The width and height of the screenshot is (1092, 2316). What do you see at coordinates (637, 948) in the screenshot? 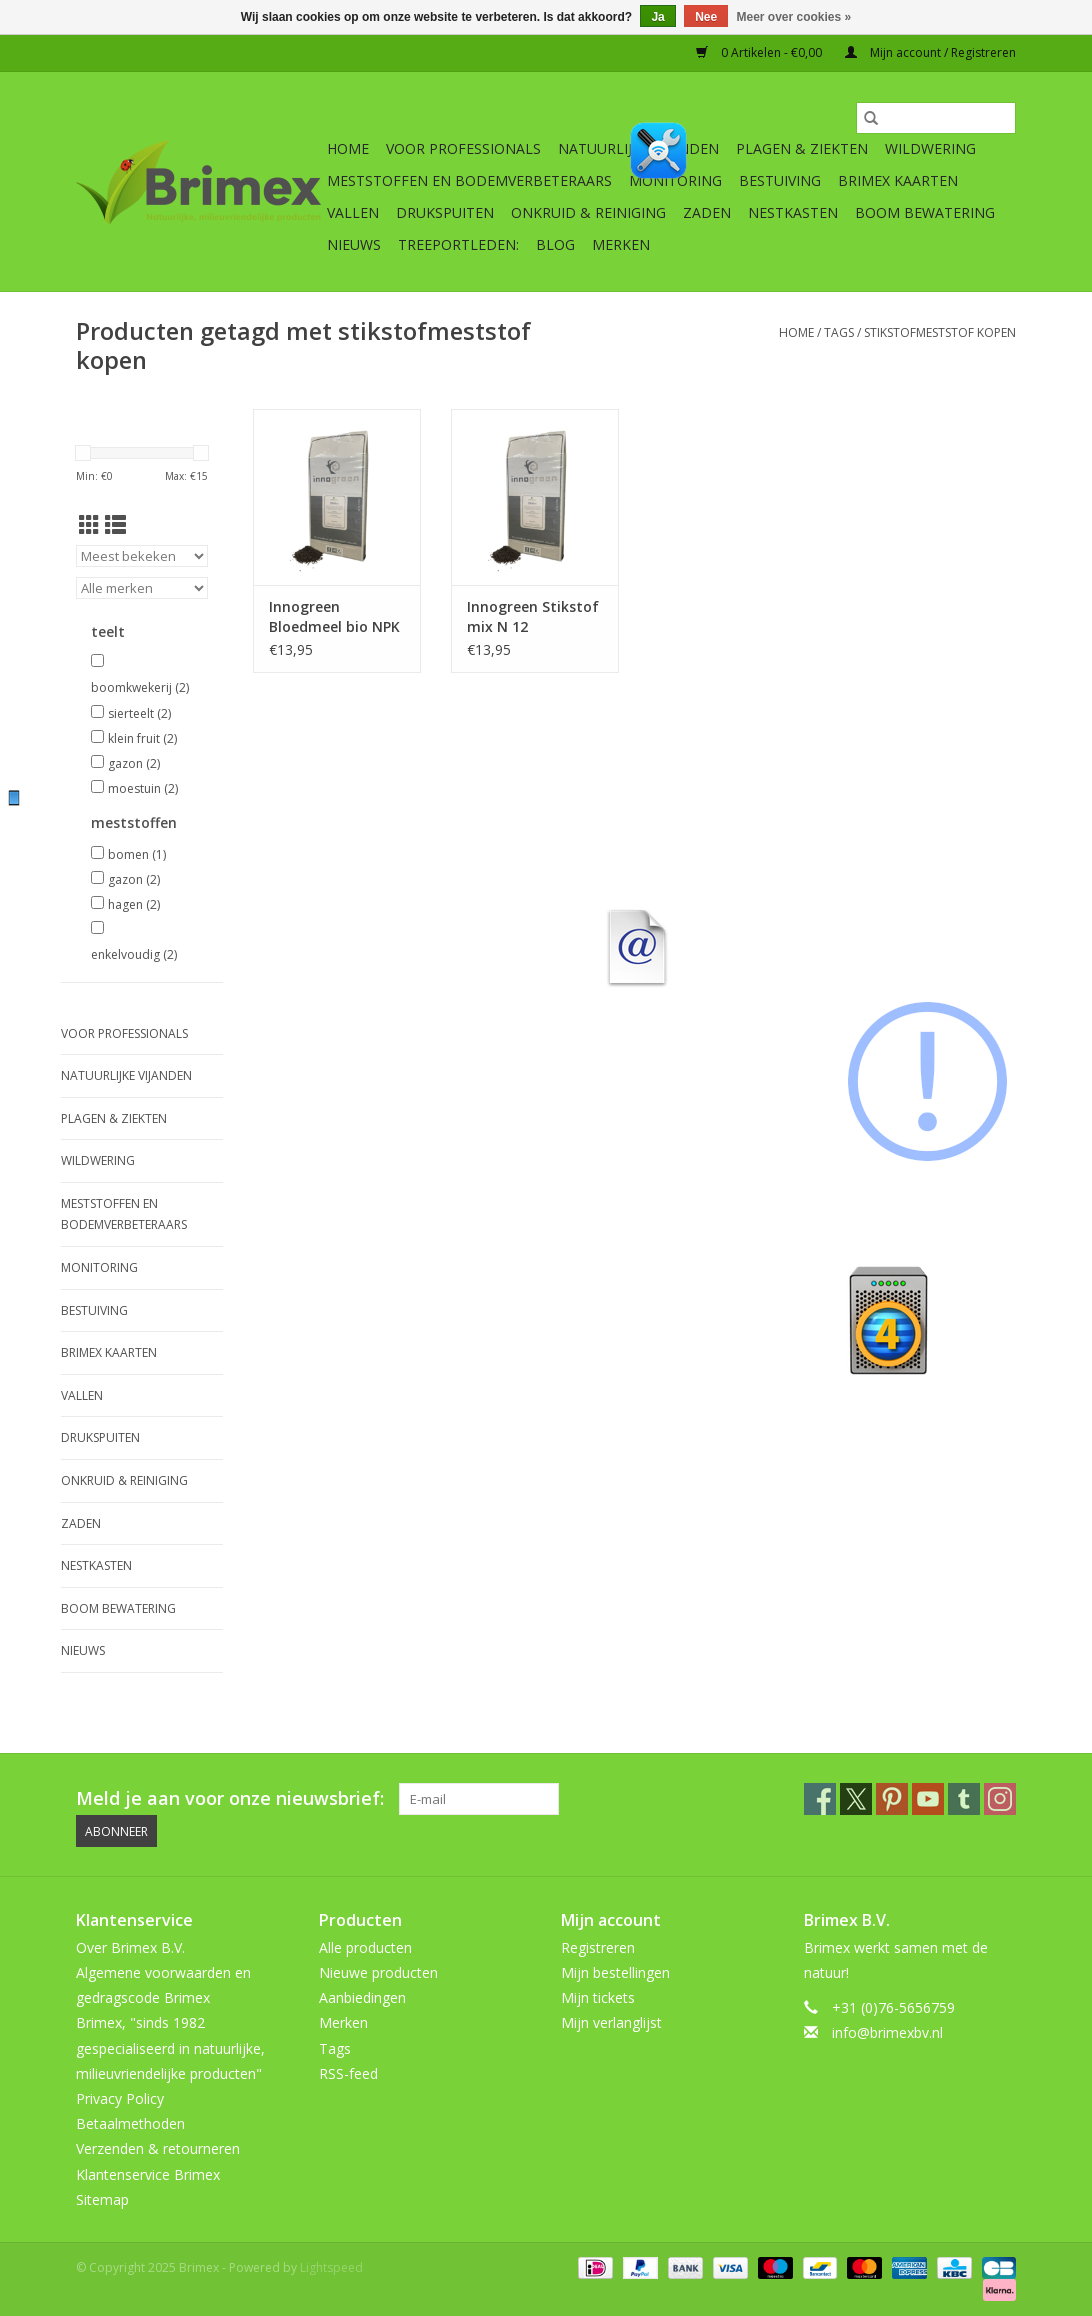
I see `access your saved web bookmarks` at bounding box center [637, 948].